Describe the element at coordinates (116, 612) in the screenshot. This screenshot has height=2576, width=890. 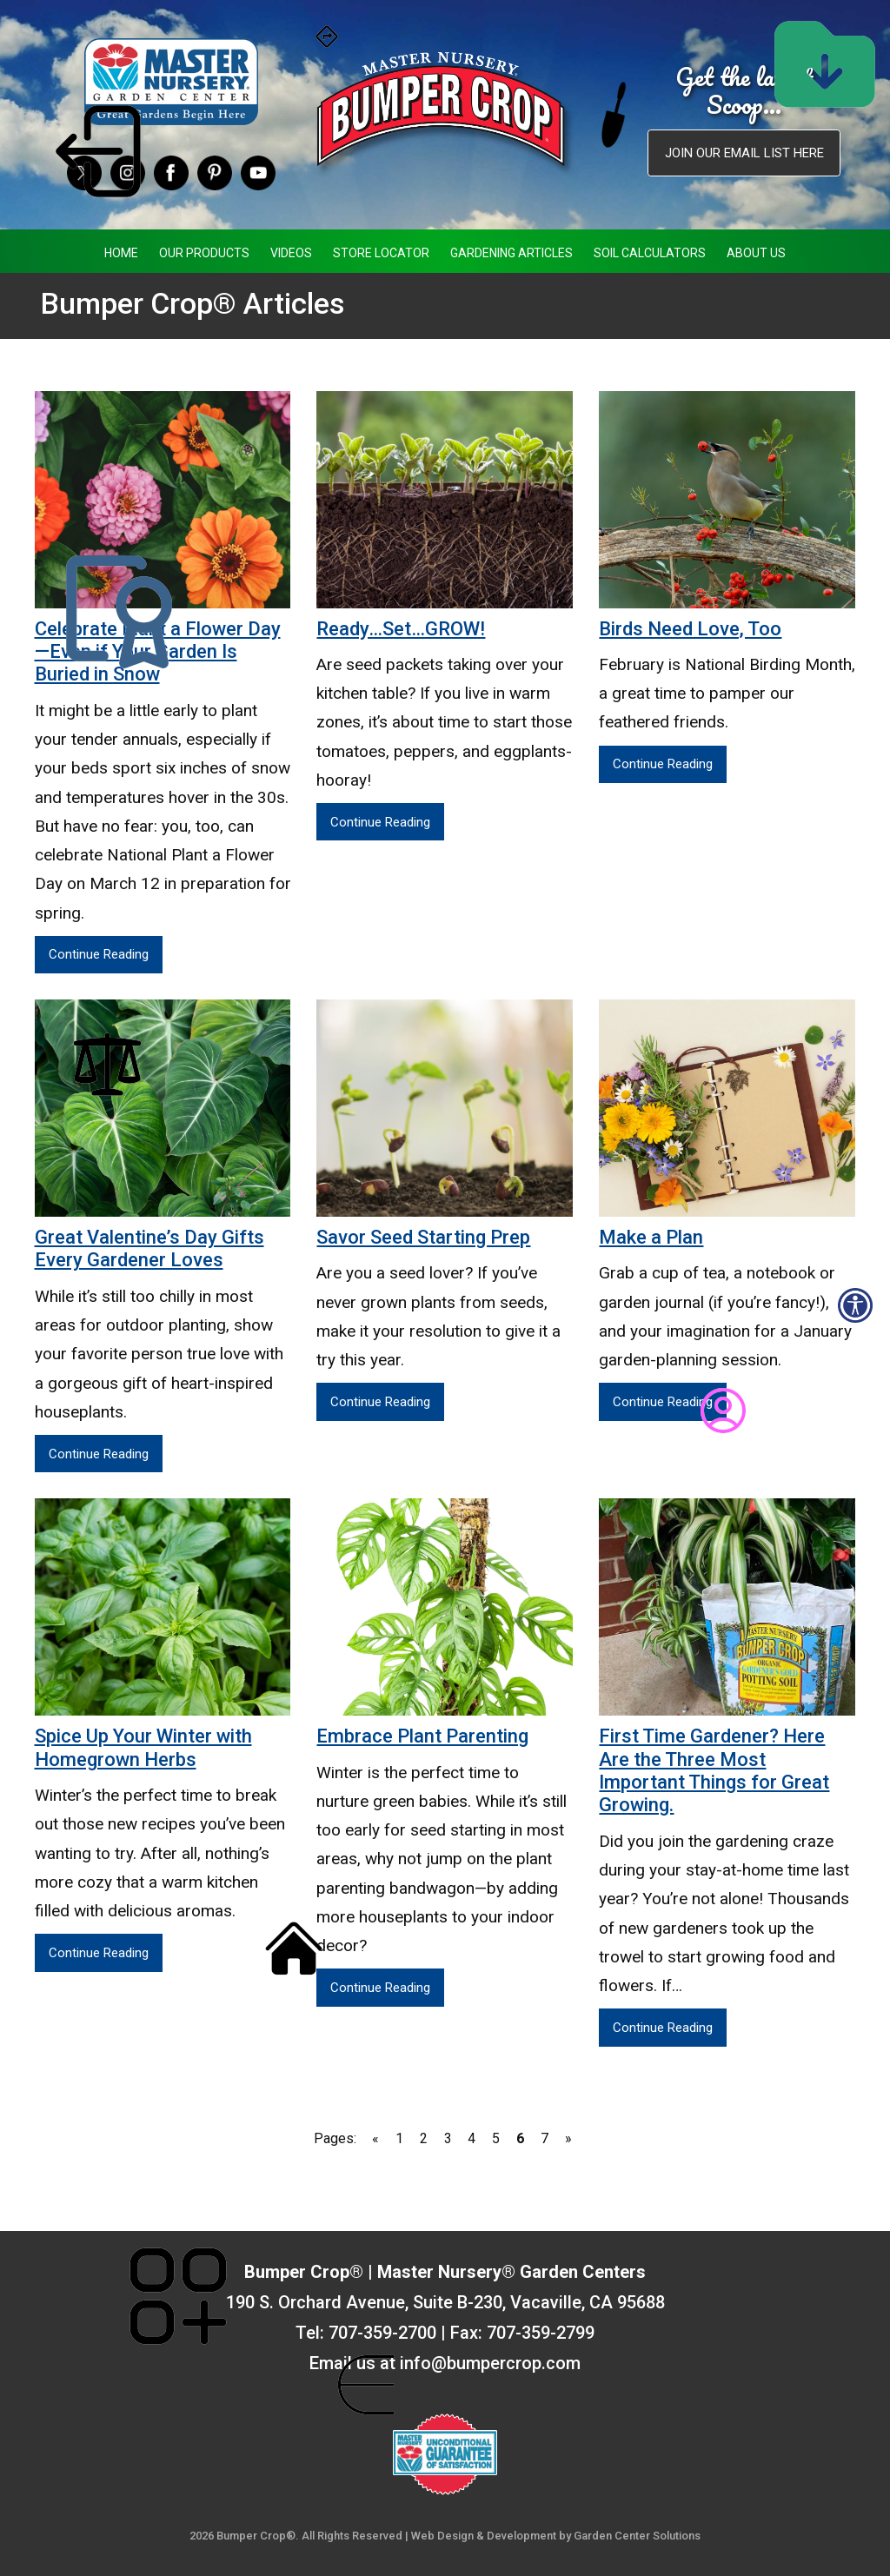
I see `view certified or licensed file` at that location.